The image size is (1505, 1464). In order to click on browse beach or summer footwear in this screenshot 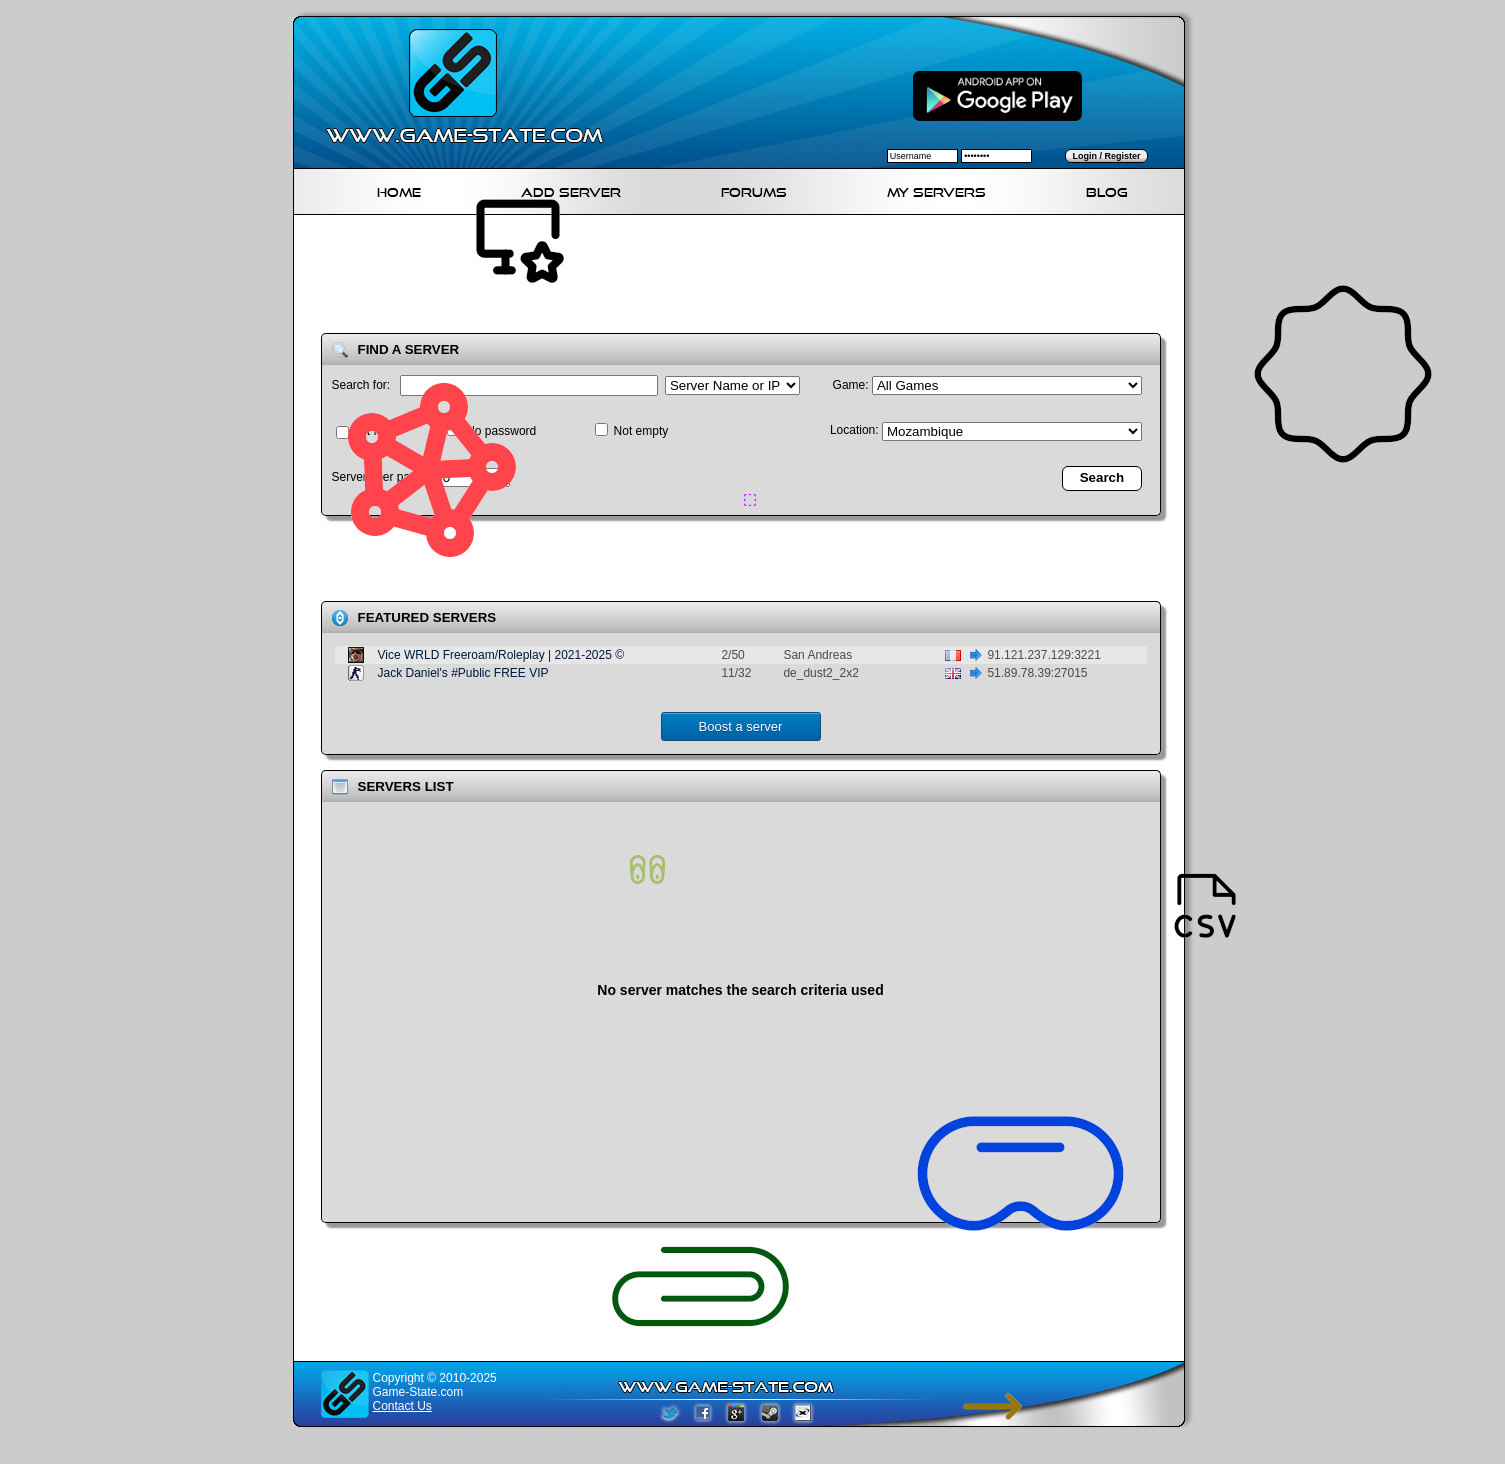, I will do `click(647, 869)`.